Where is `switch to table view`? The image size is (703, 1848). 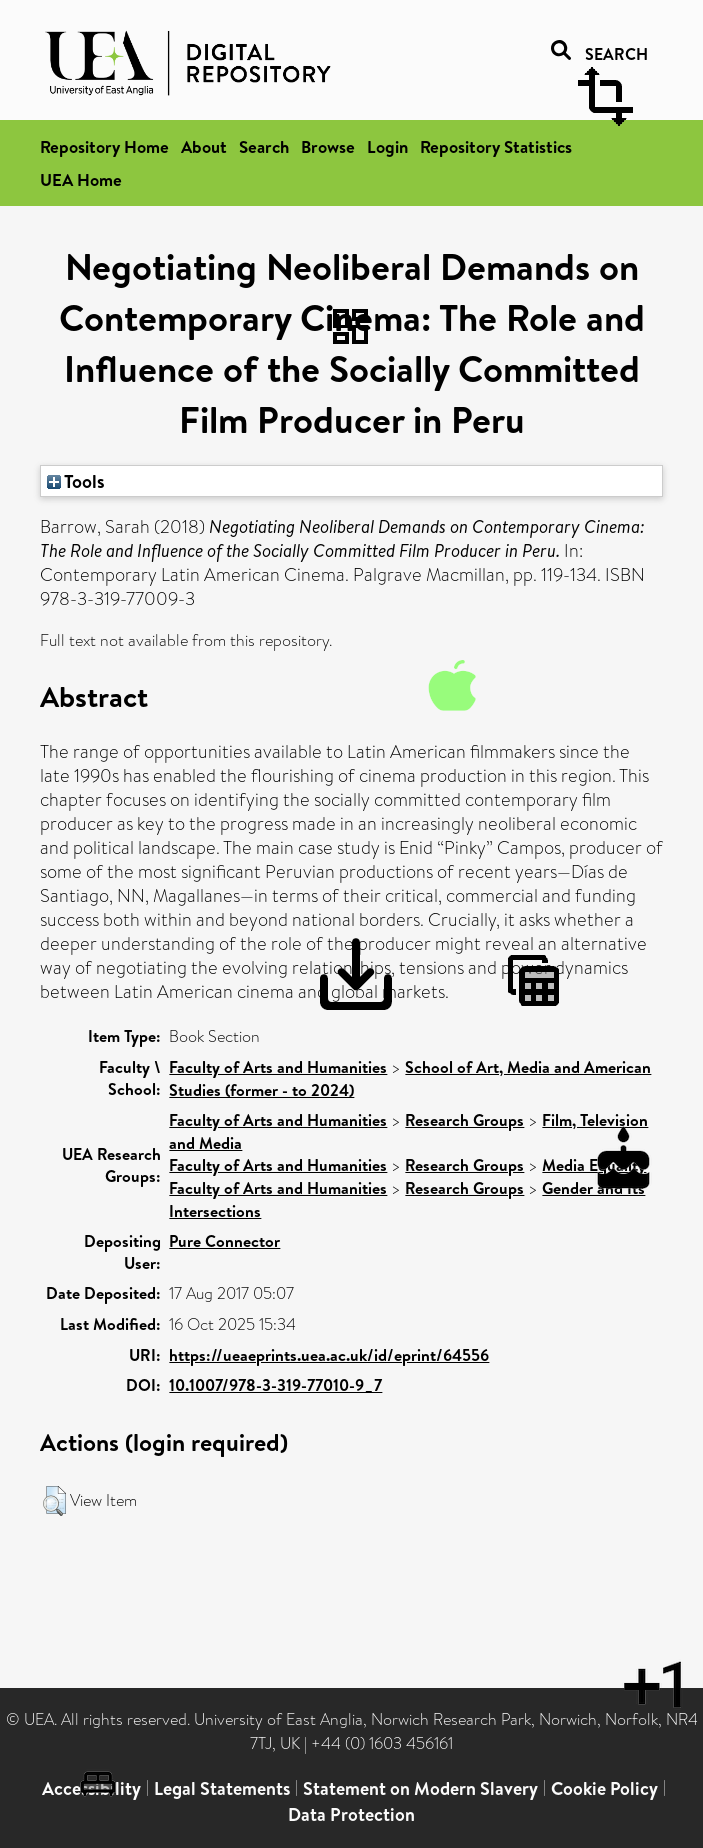 switch to table view is located at coordinates (533, 980).